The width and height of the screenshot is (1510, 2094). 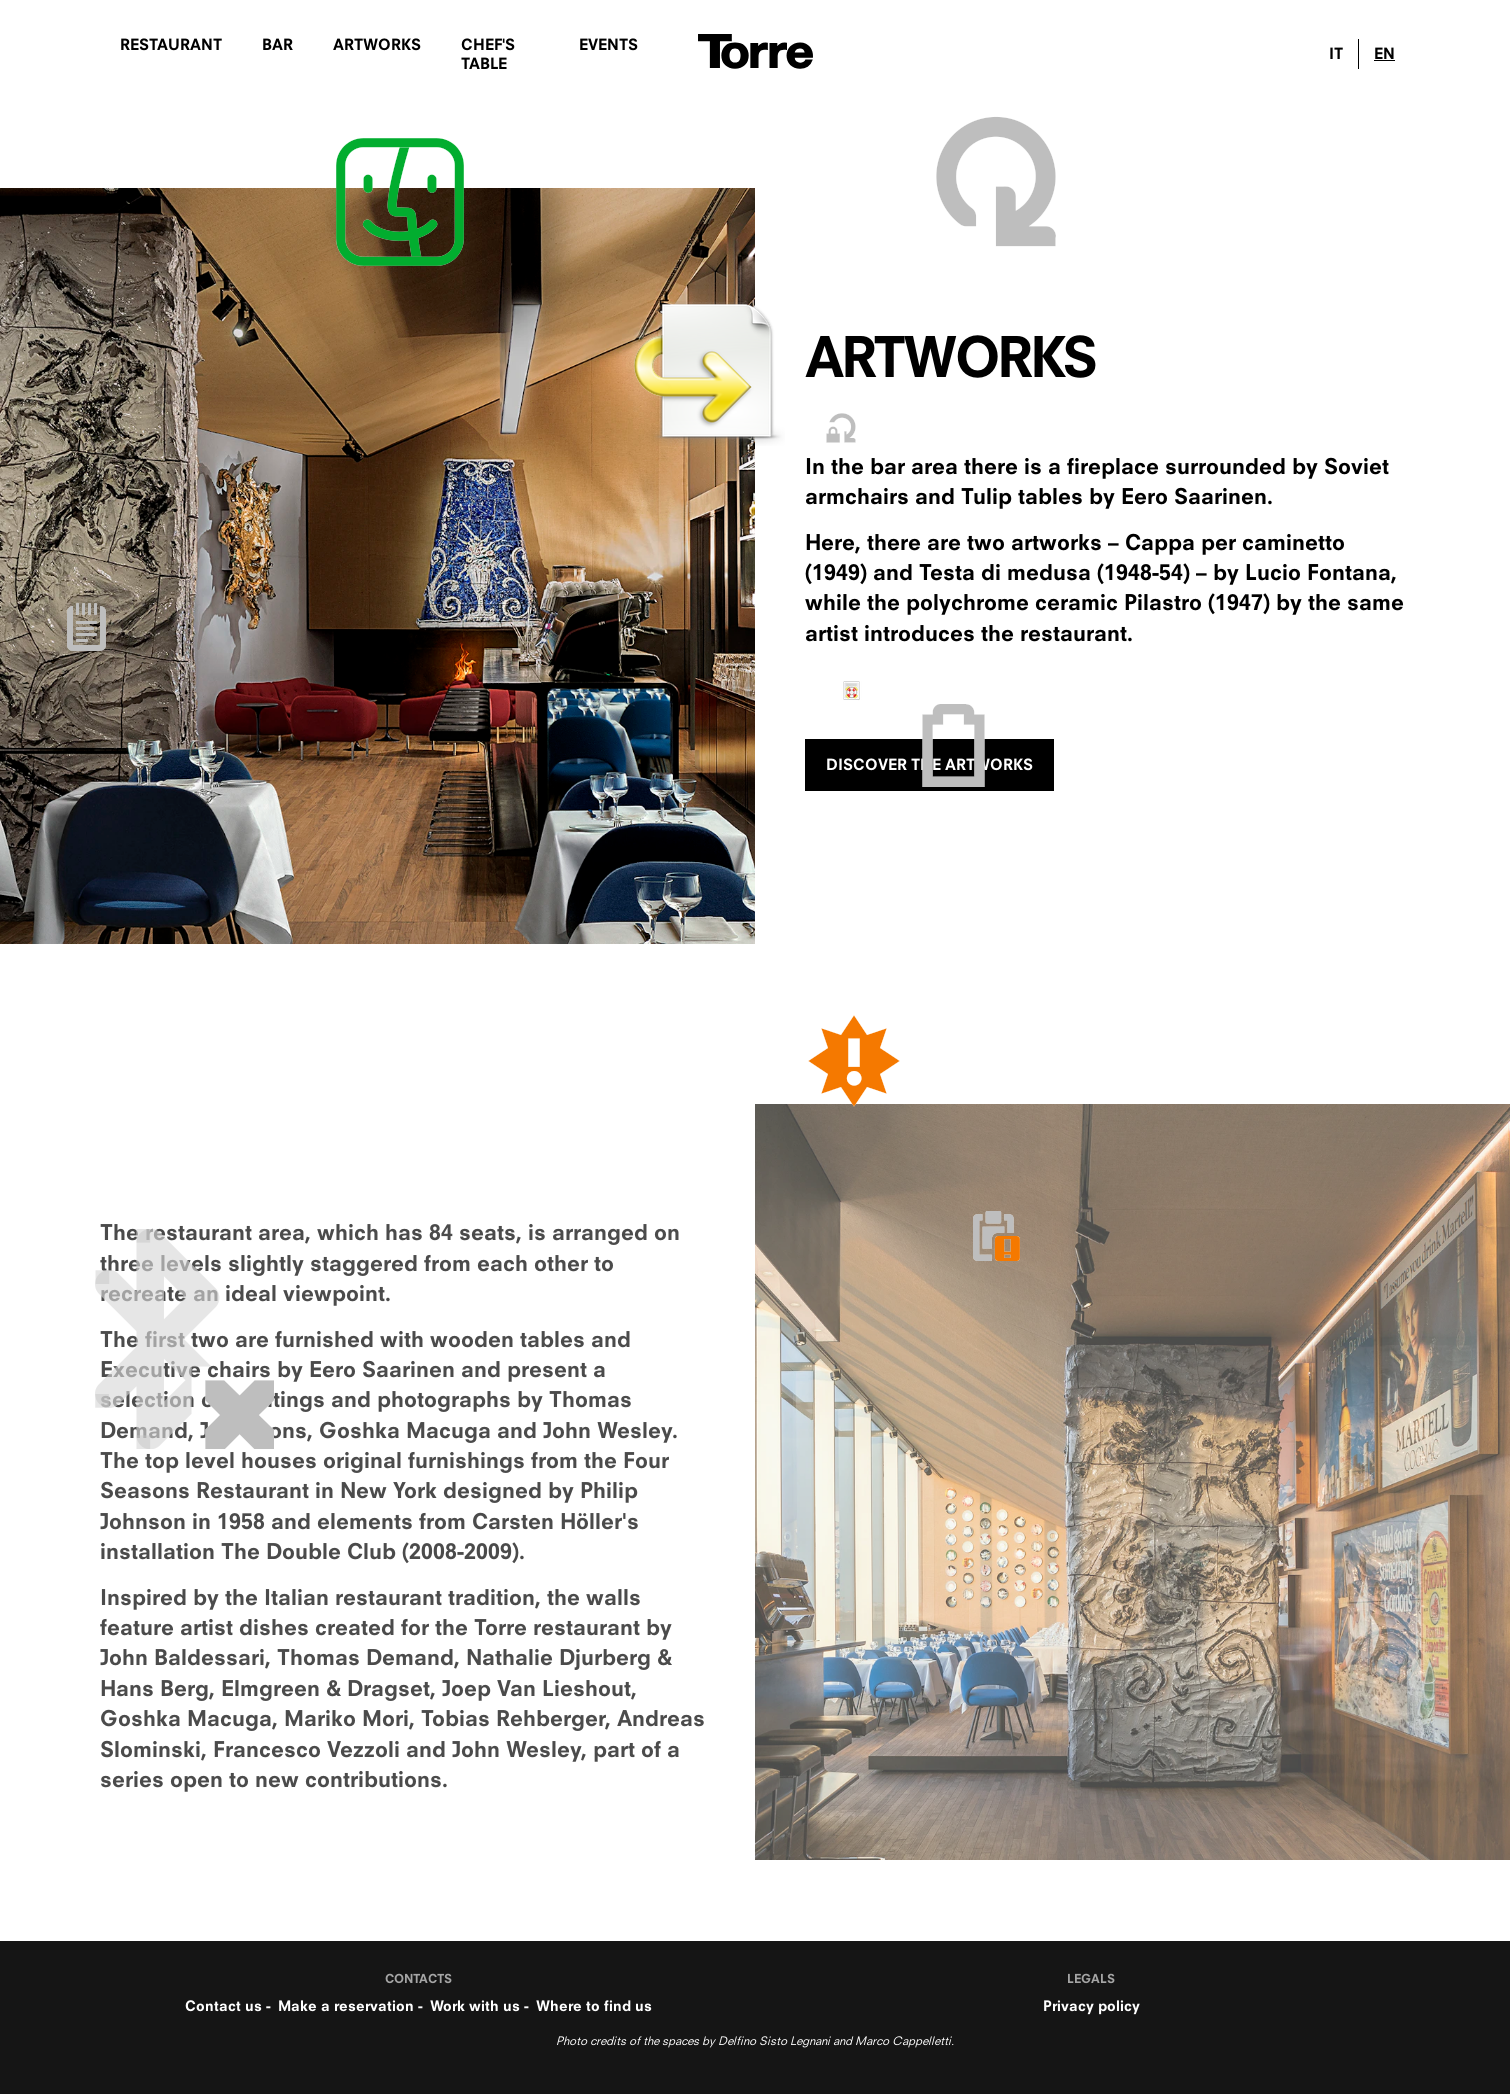 What do you see at coordinates (851, 690) in the screenshot?
I see `access help documentation` at bounding box center [851, 690].